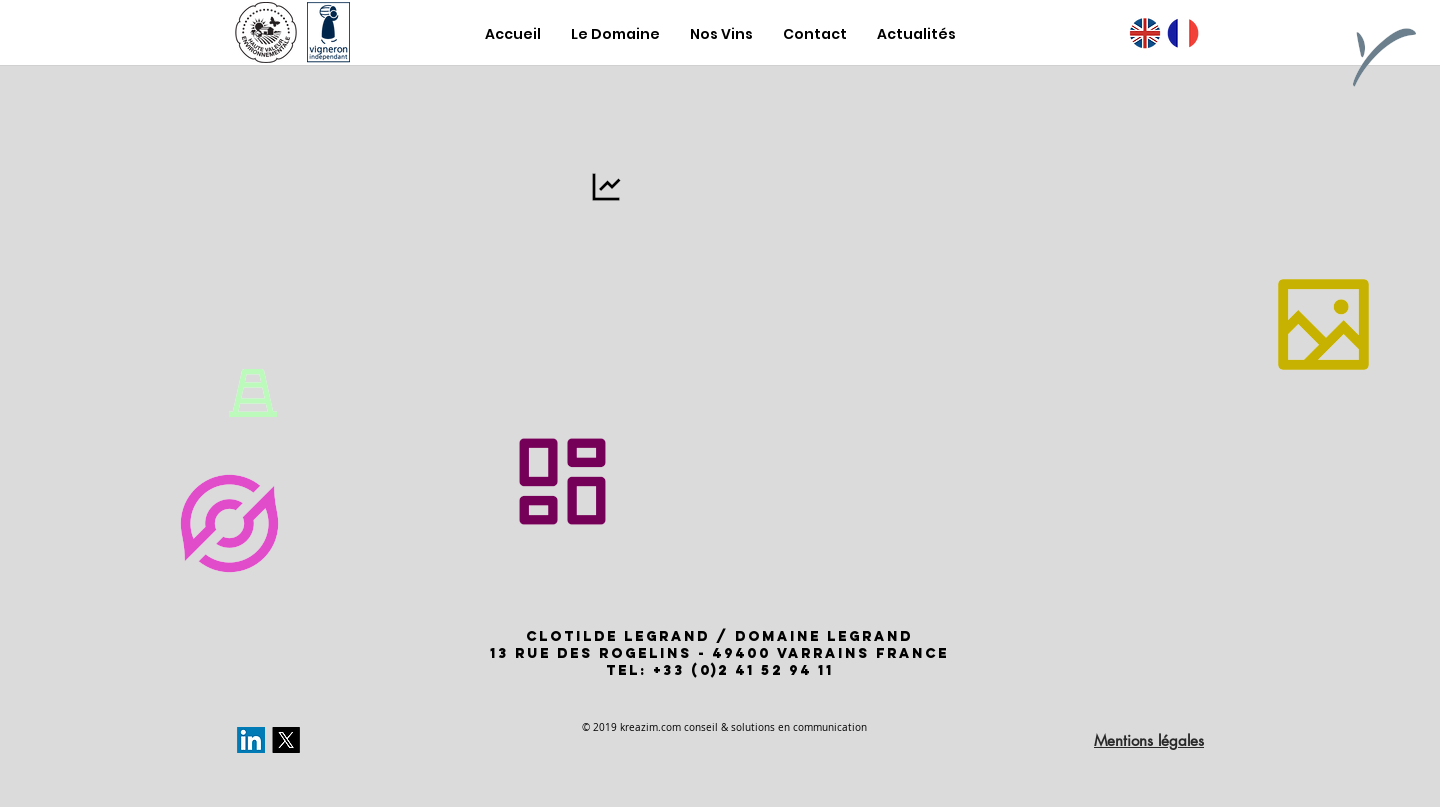  Describe the element at coordinates (1384, 57) in the screenshot. I see `payoneer payment service logo` at that location.